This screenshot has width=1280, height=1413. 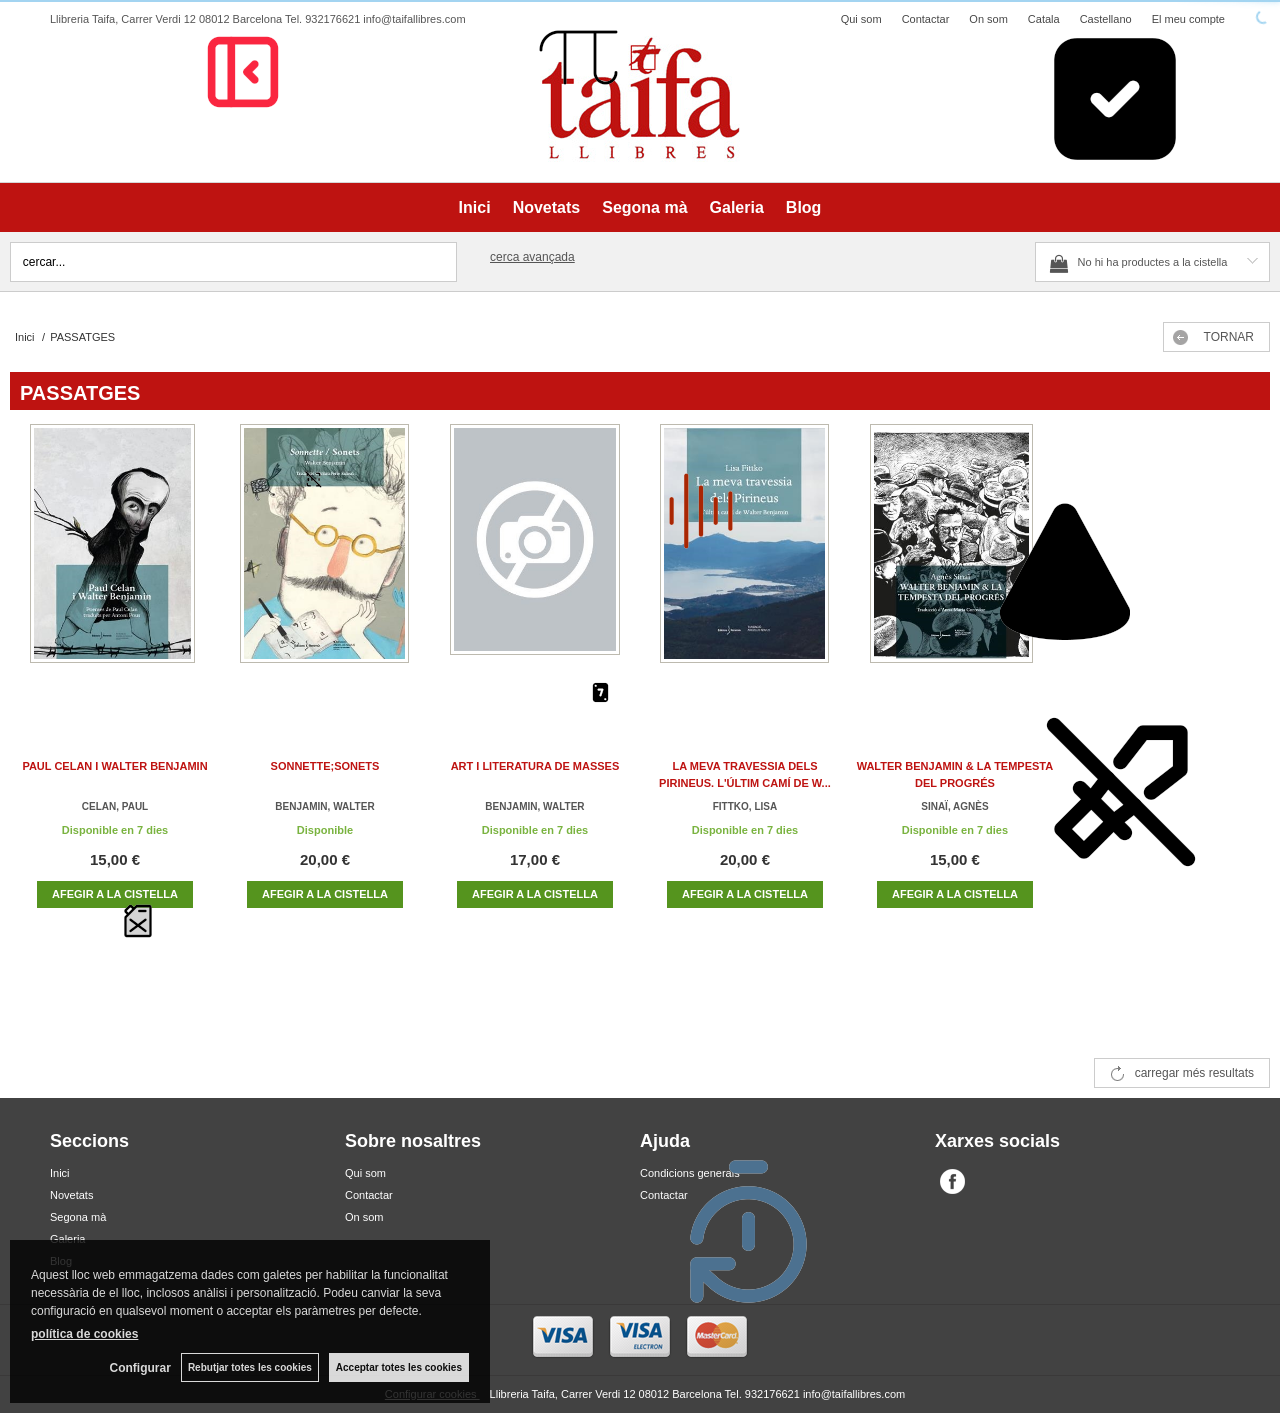 What do you see at coordinates (1121, 792) in the screenshot?
I see `disable combat mode` at bounding box center [1121, 792].